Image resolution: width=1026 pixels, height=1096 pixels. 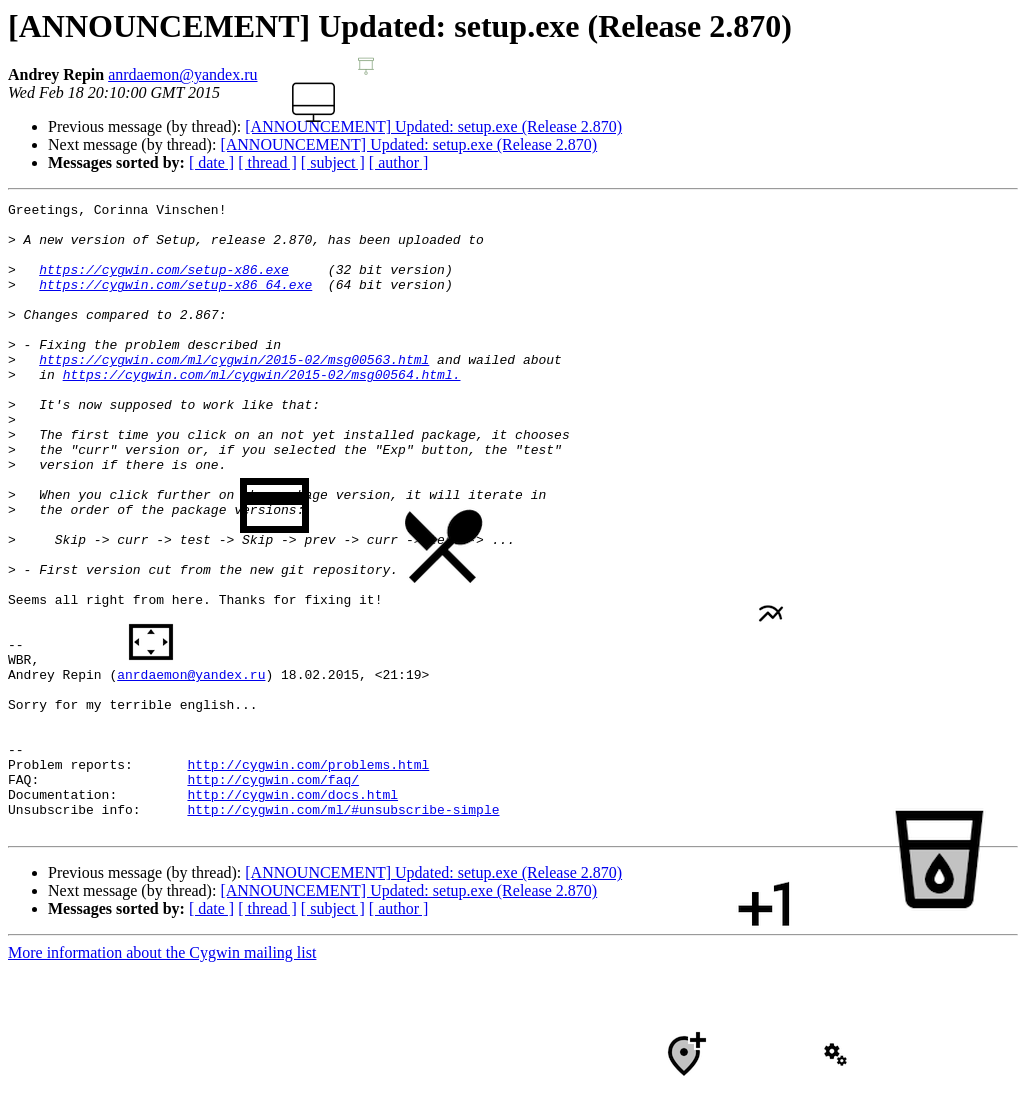 I want to click on switch to desktop view, so click(x=313, y=100).